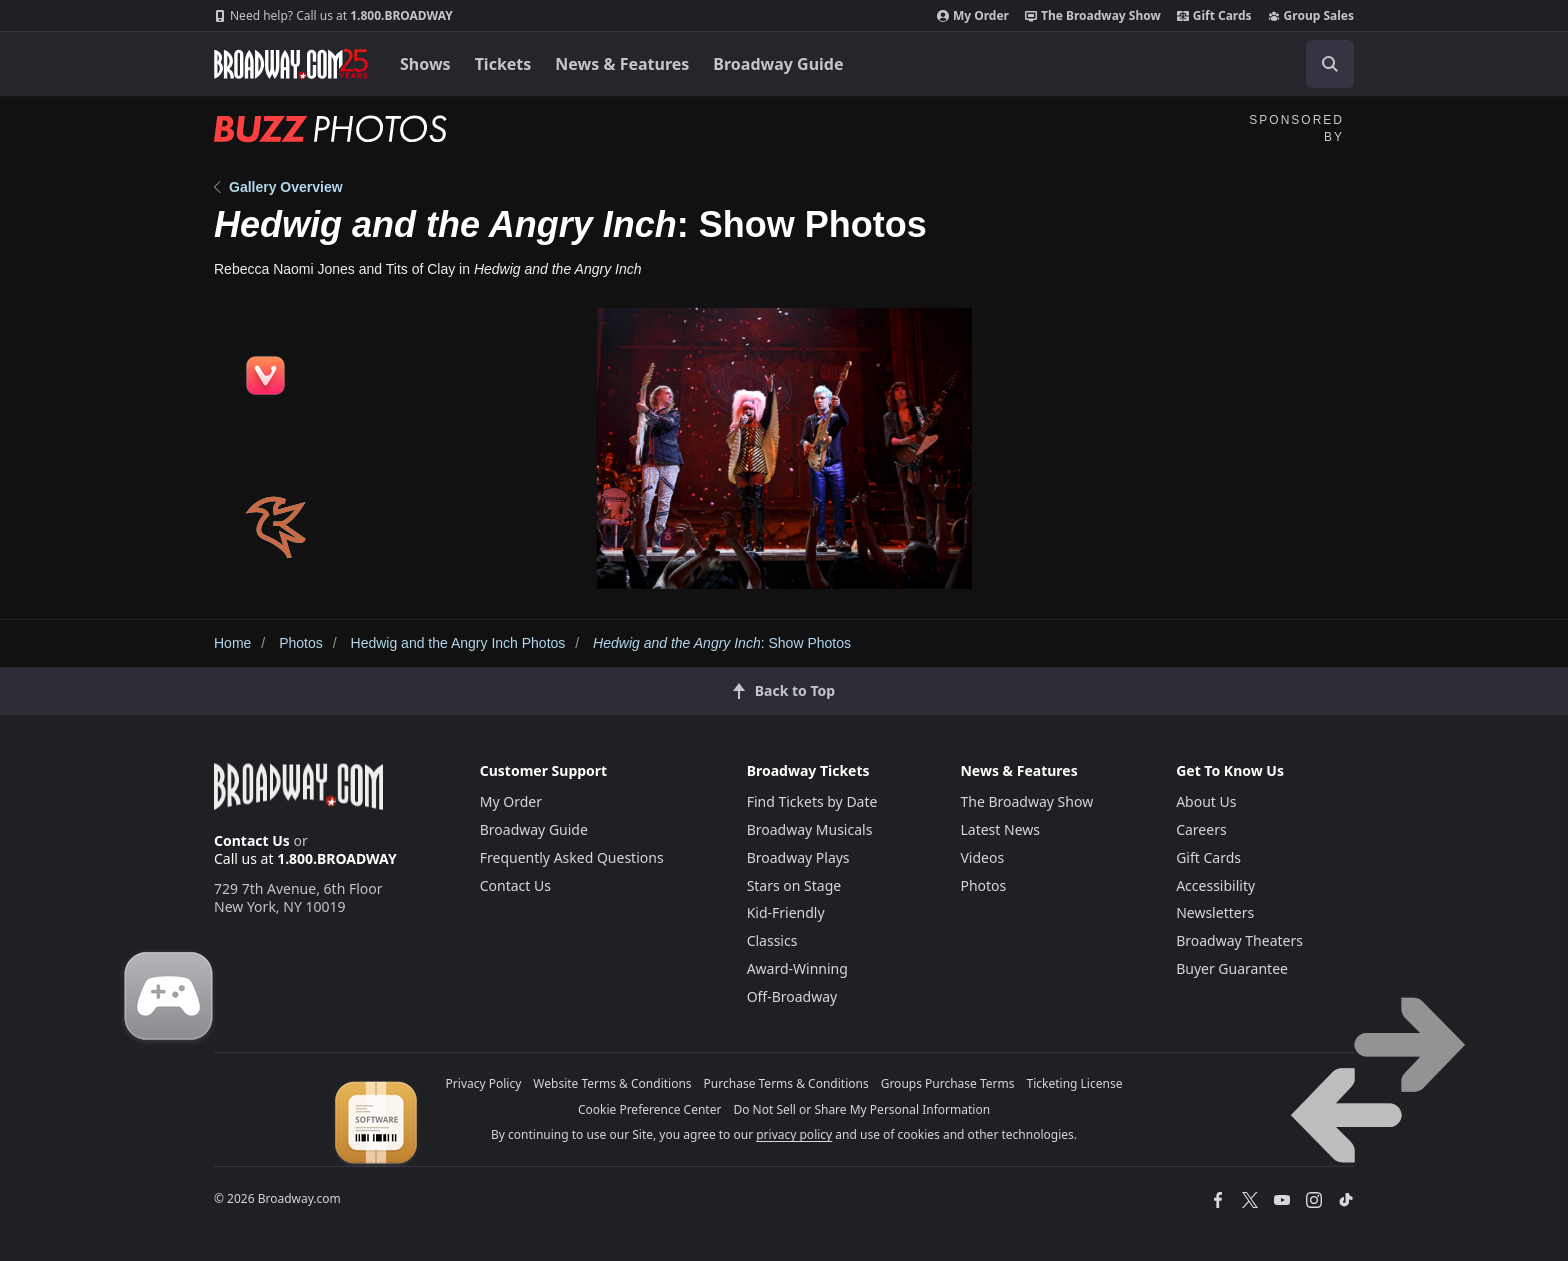 The width and height of the screenshot is (1568, 1261). I want to click on open vivaldi web browser, so click(265, 375).